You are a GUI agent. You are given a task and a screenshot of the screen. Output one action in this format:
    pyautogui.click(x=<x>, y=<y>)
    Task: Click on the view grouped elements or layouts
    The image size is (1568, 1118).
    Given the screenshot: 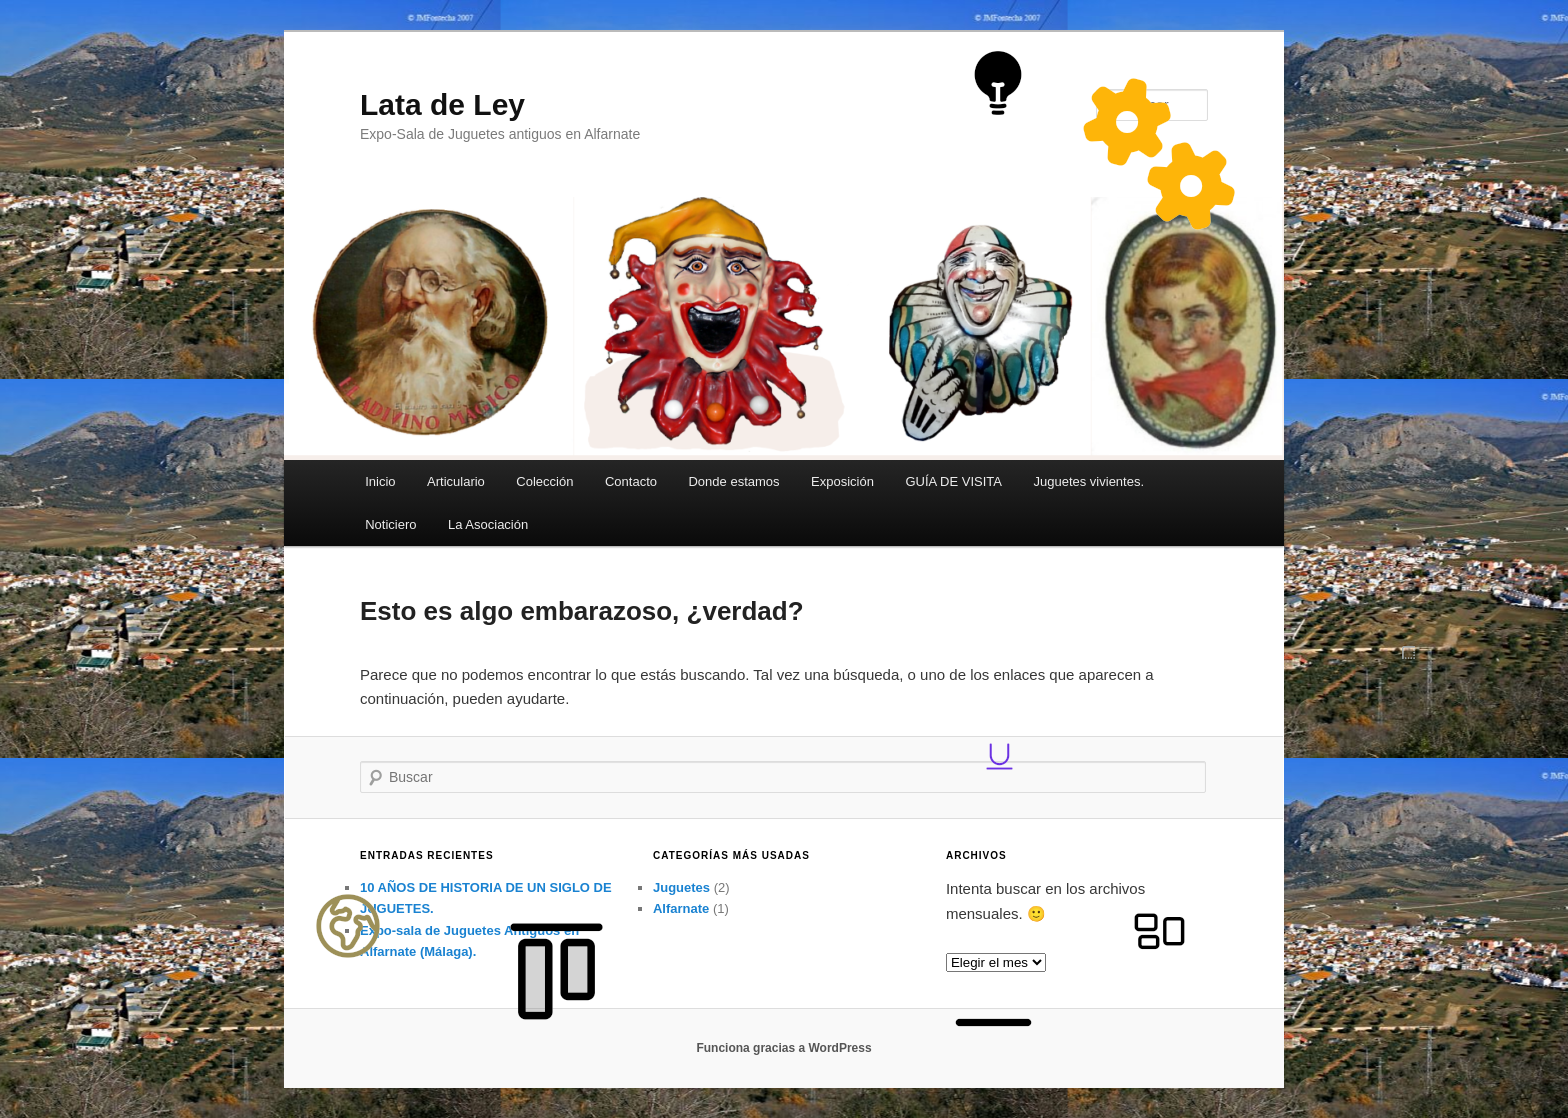 What is the action you would take?
    pyautogui.click(x=1159, y=929)
    